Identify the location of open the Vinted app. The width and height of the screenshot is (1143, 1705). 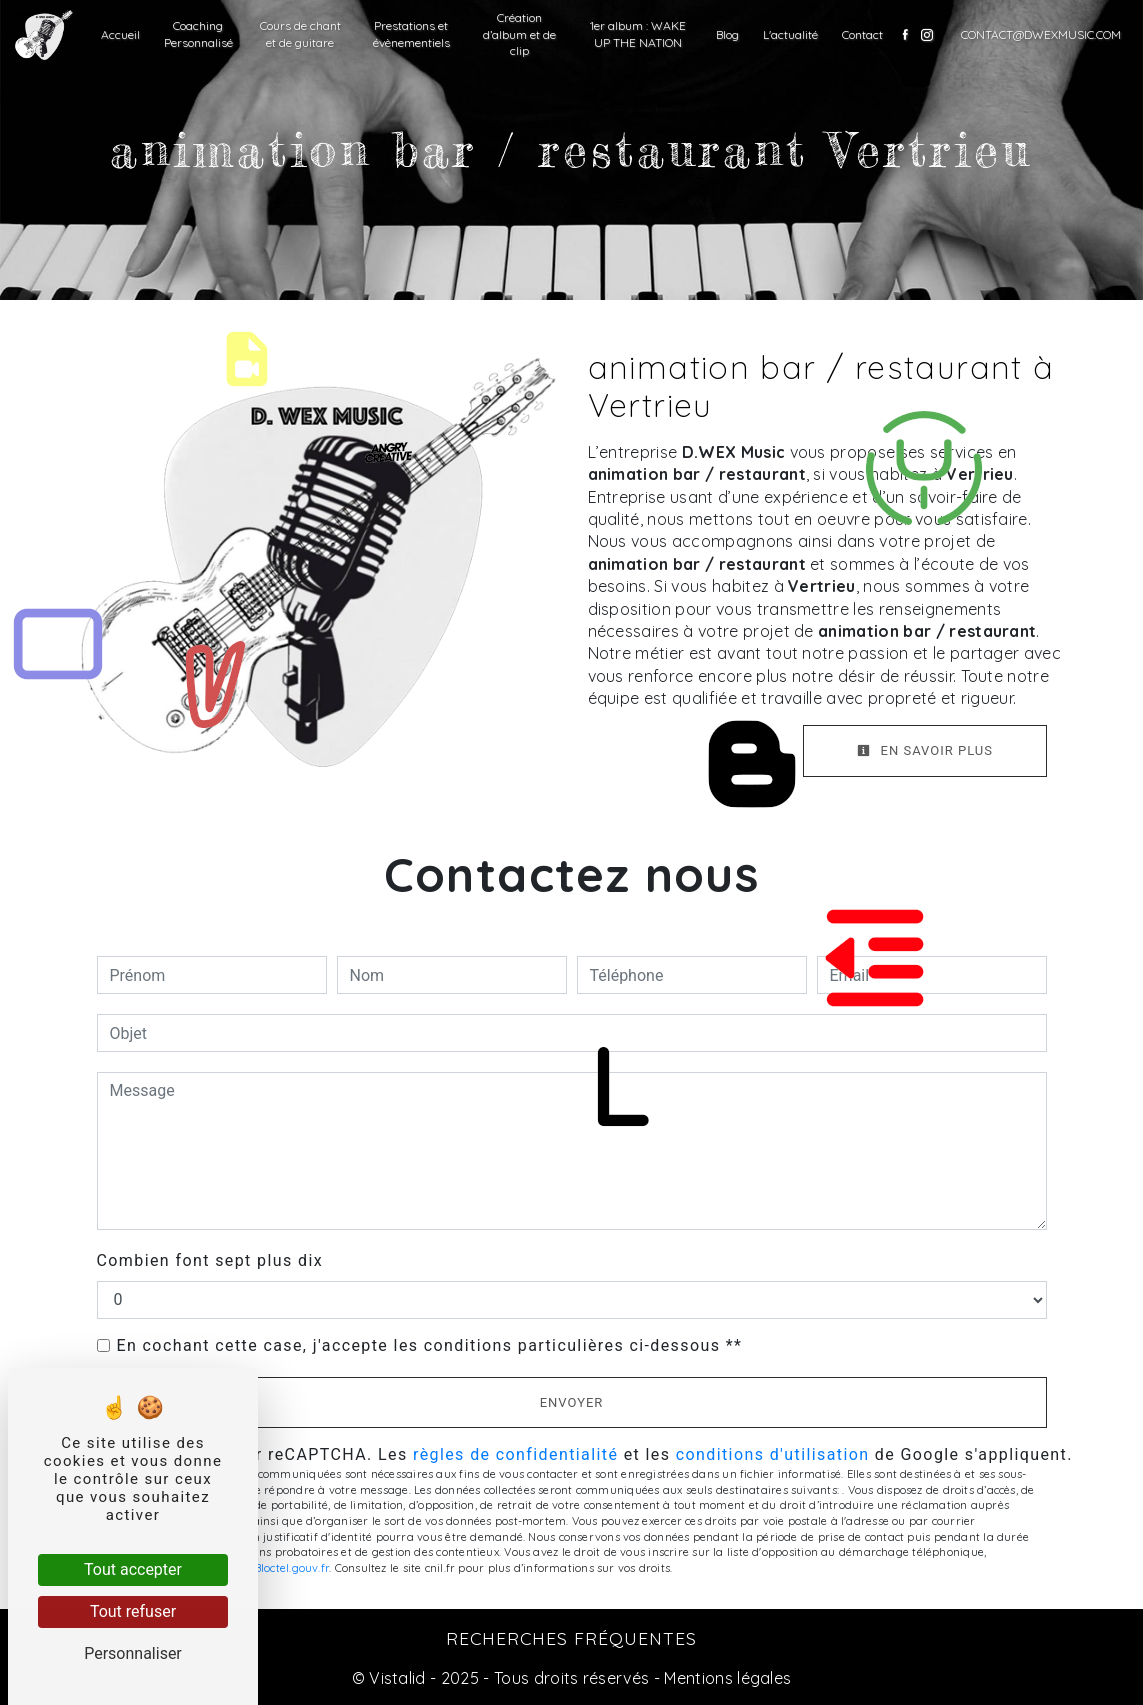
(213, 684).